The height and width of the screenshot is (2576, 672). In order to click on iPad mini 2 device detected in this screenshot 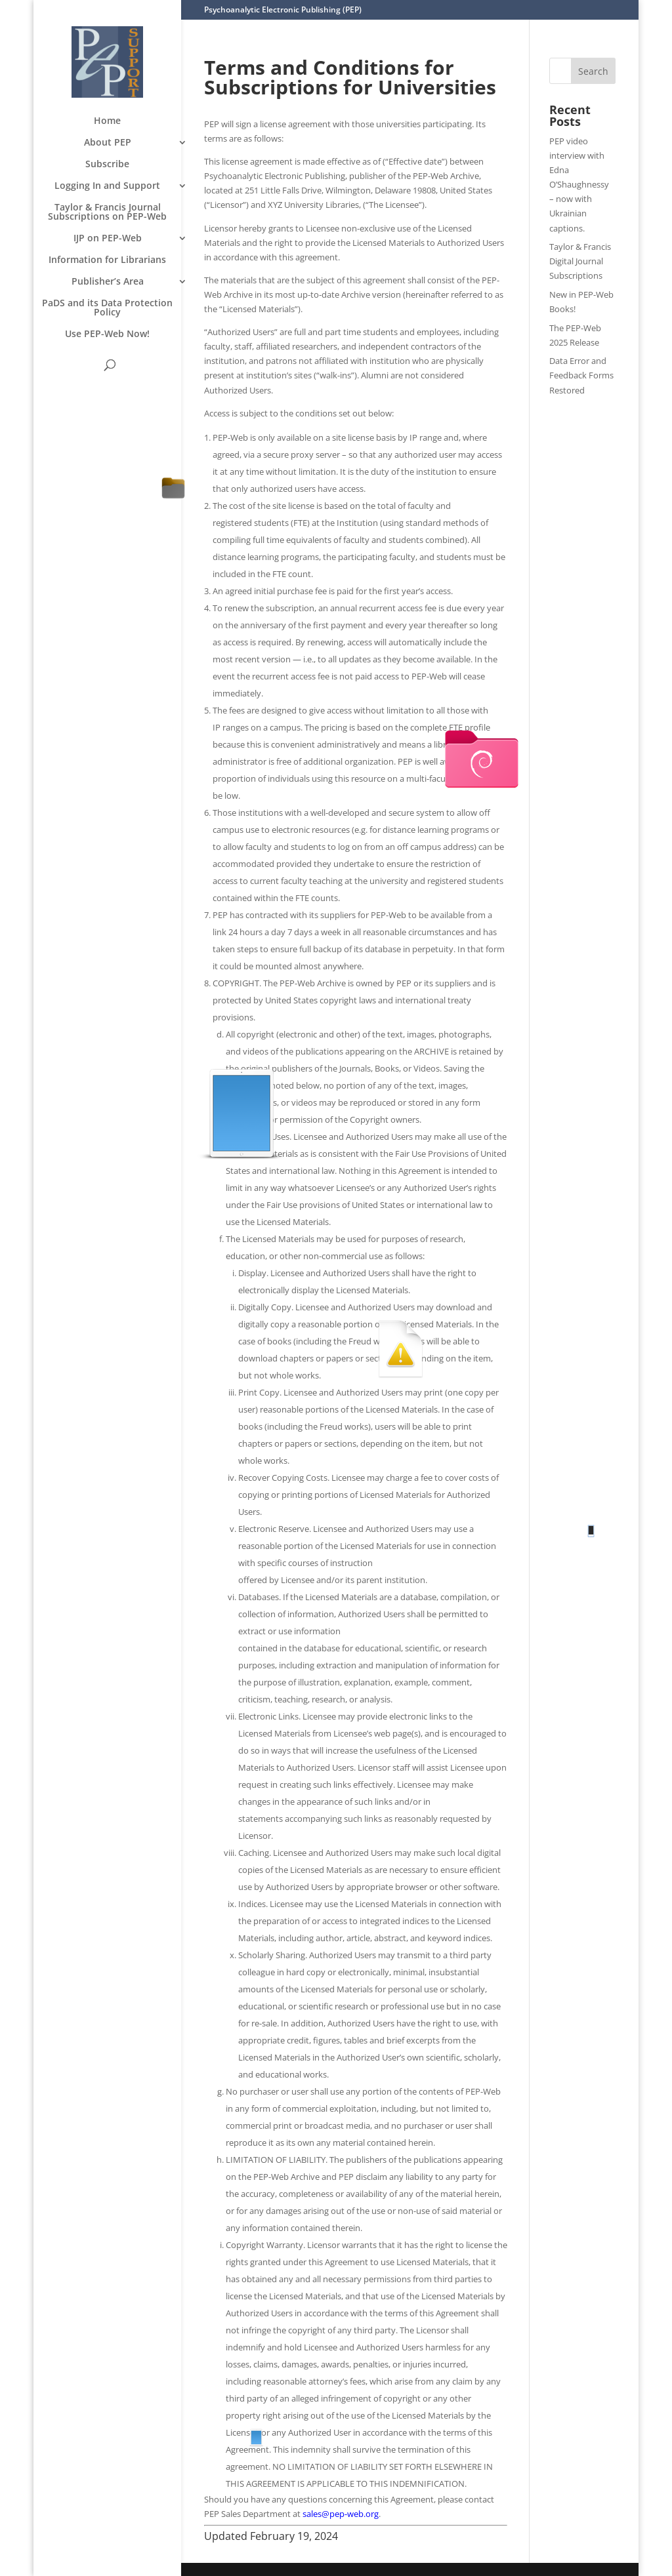, I will do `click(256, 2436)`.